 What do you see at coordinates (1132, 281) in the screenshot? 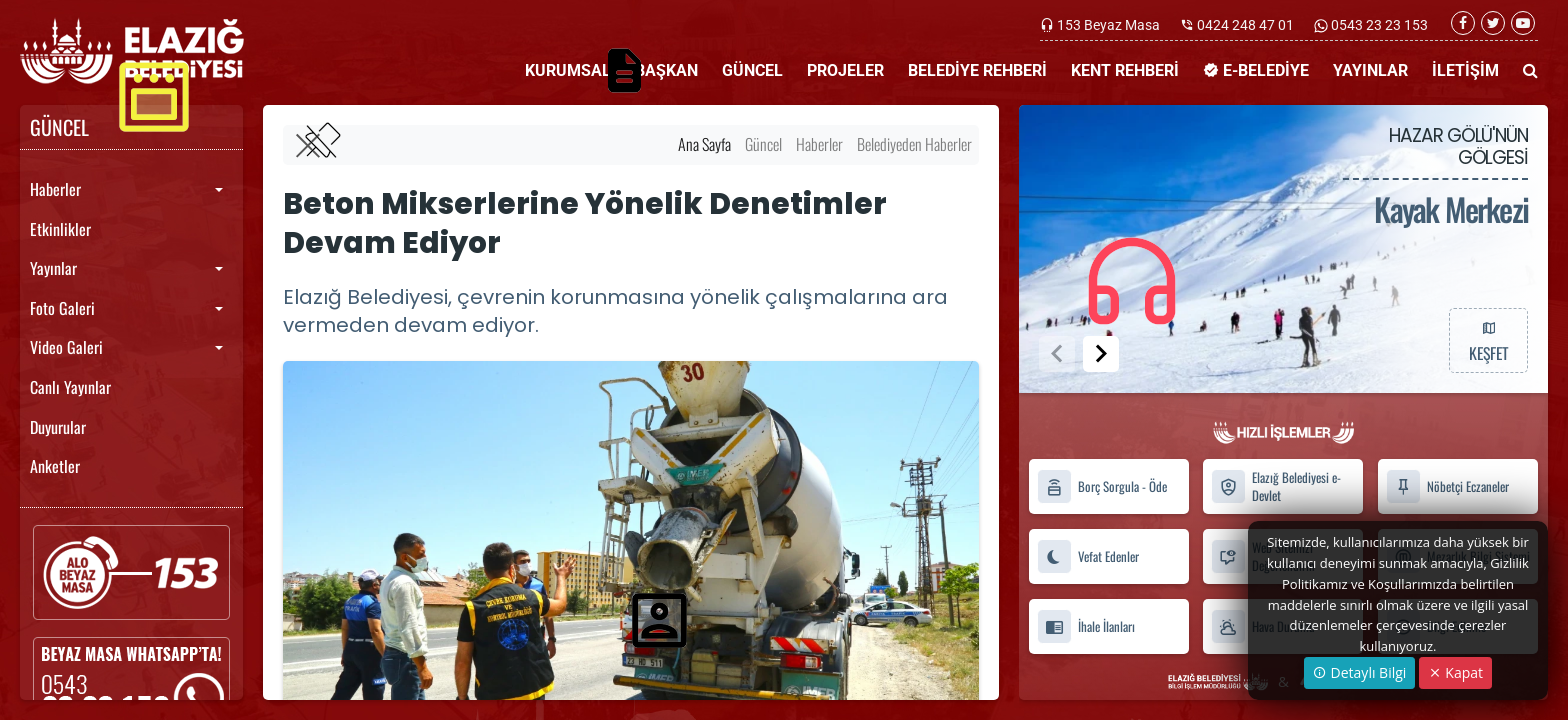
I see `listen to audio or music` at bounding box center [1132, 281].